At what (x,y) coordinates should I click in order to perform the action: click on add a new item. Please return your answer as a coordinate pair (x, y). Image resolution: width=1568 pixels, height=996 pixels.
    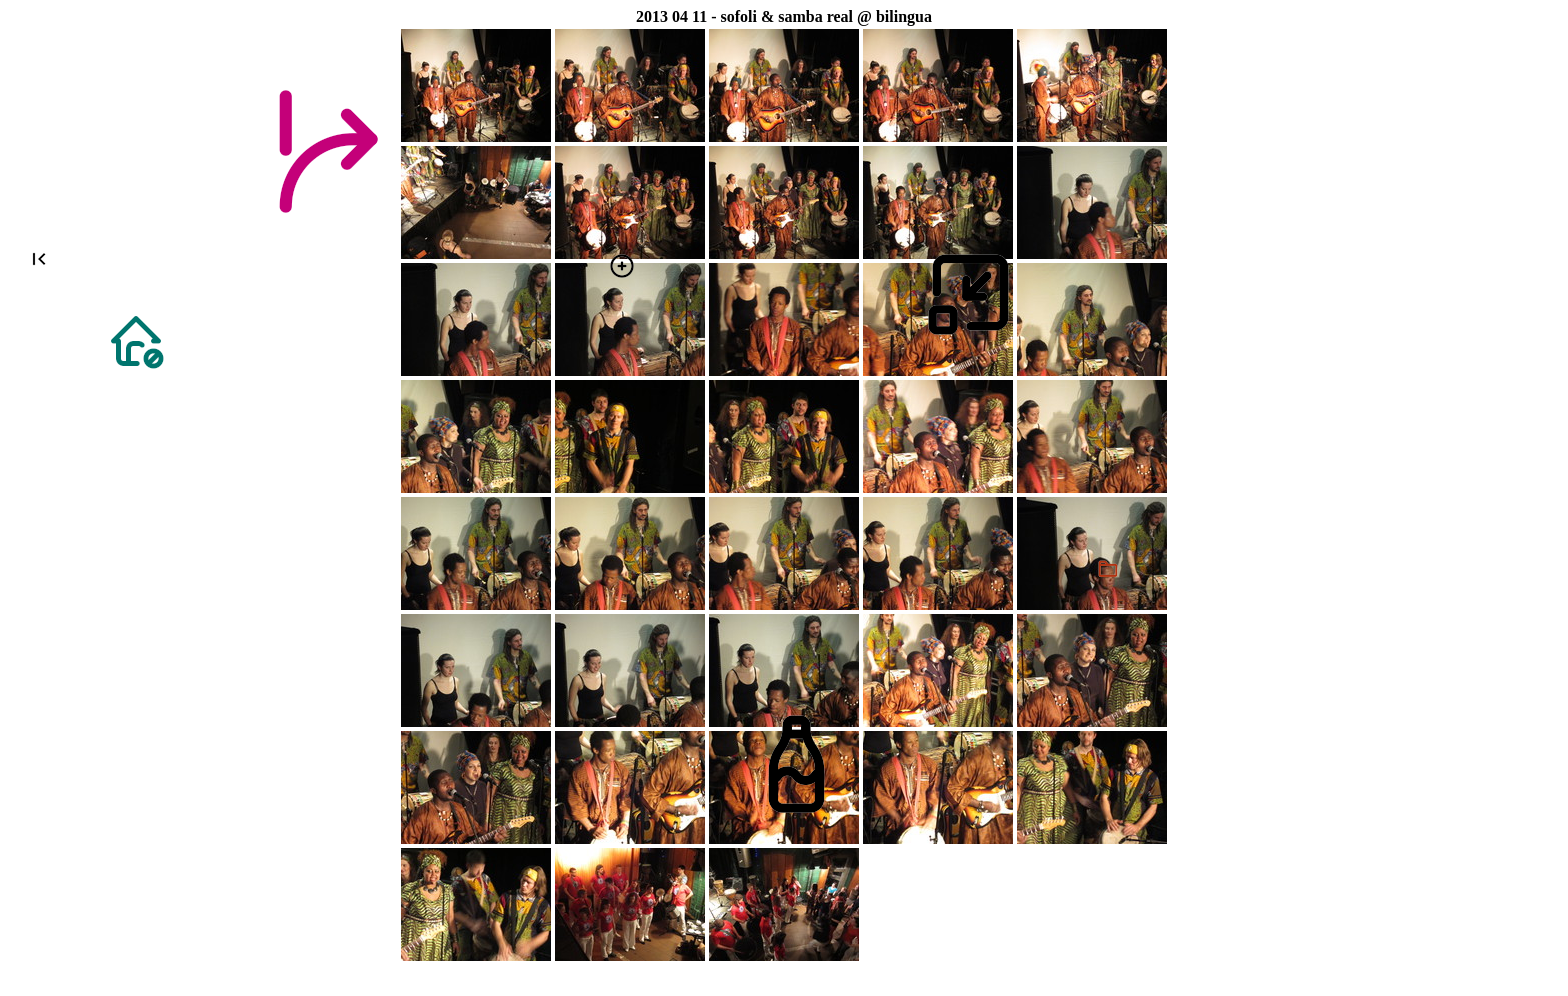
    Looking at the image, I should click on (622, 266).